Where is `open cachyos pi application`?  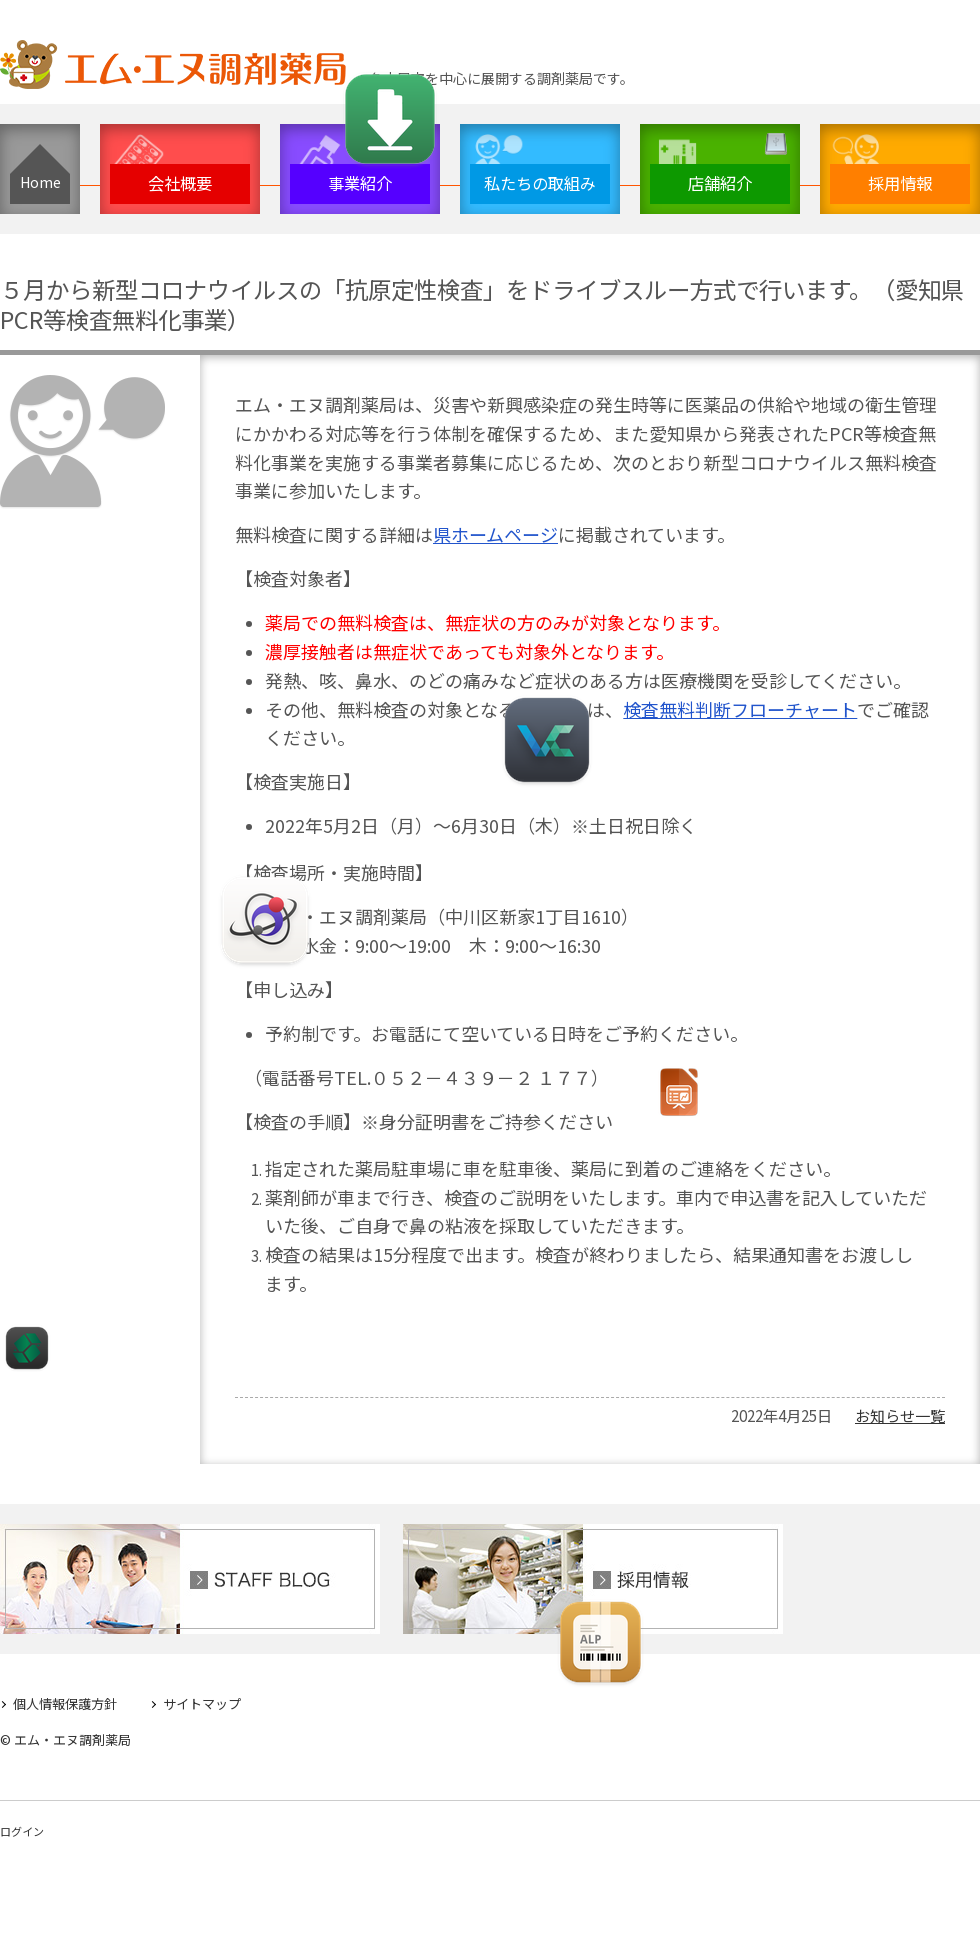
open cachyos pi application is located at coordinates (27, 1348).